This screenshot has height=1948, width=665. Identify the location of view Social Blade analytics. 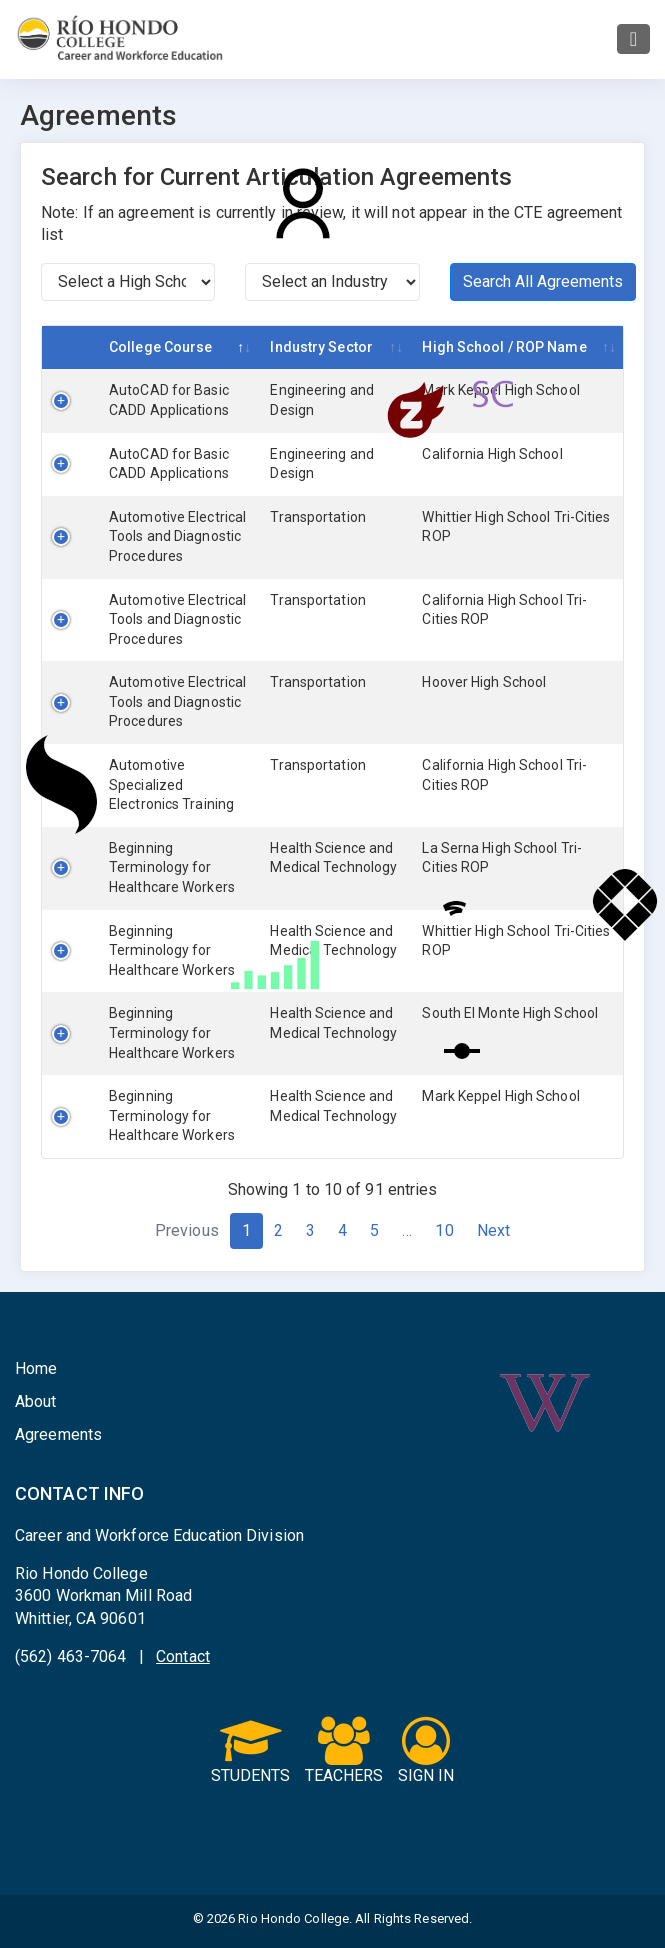
(275, 965).